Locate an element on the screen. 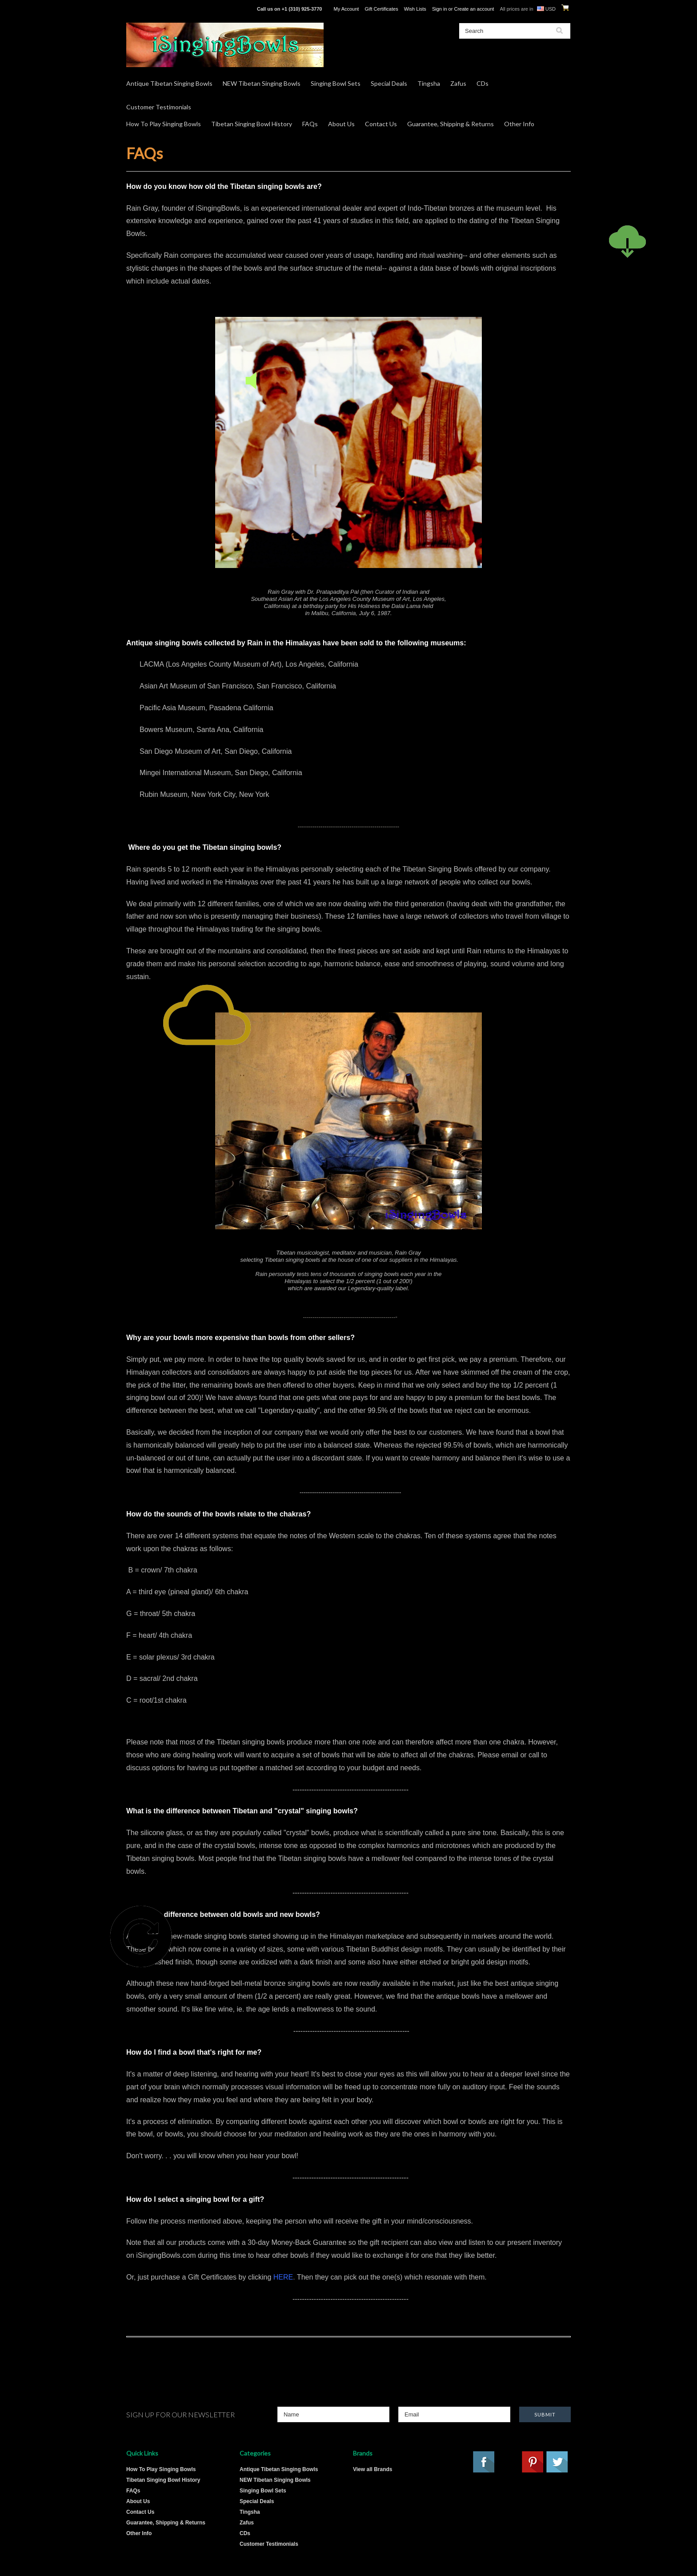 This screenshot has width=697, height=2576. mute audio or sound is located at coordinates (251, 380).